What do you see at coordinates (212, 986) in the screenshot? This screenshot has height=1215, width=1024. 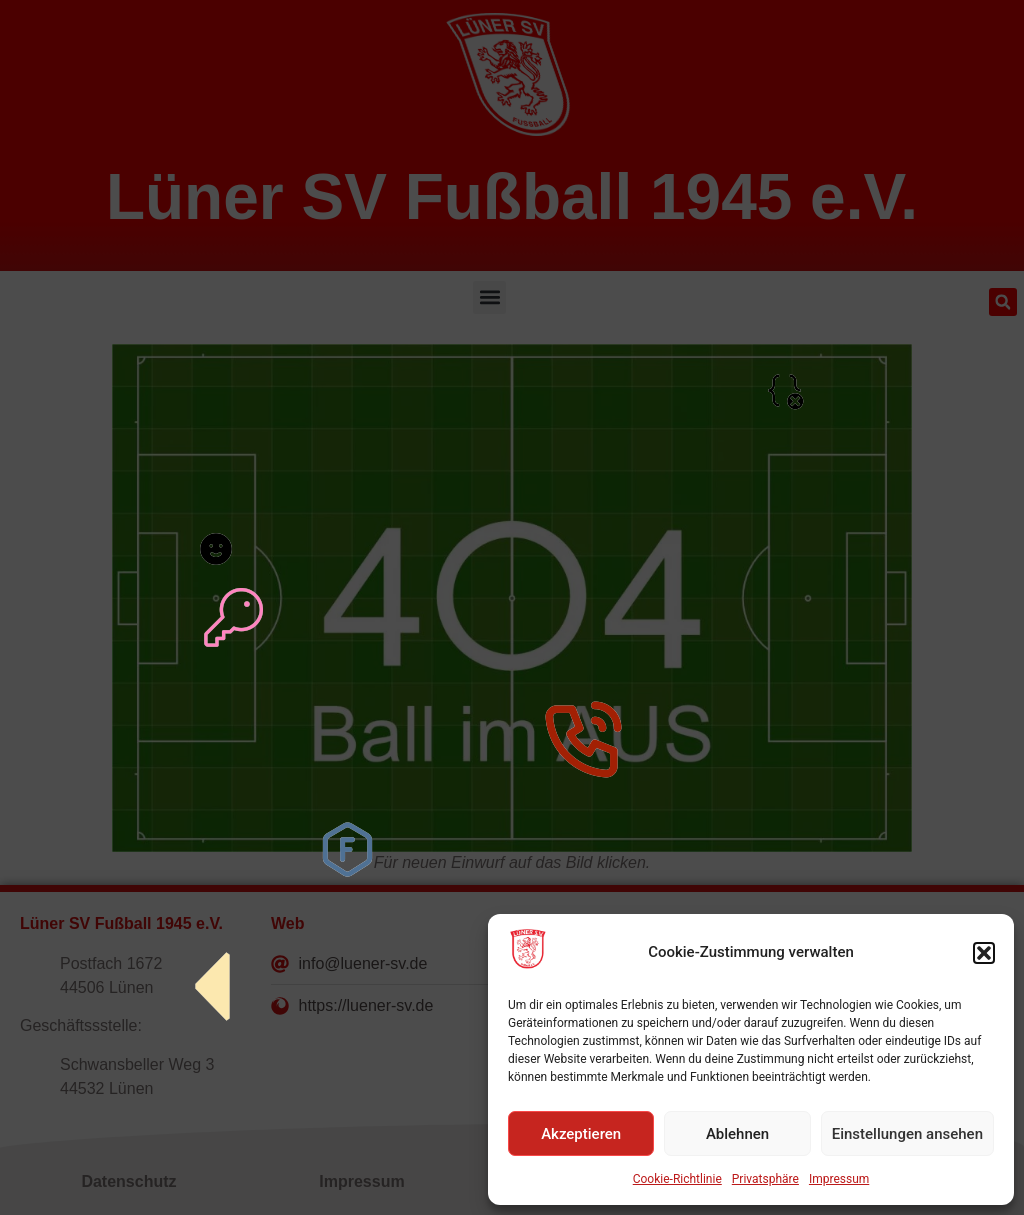 I see `navigate to the previous item or page` at bounding box center [212, 986].